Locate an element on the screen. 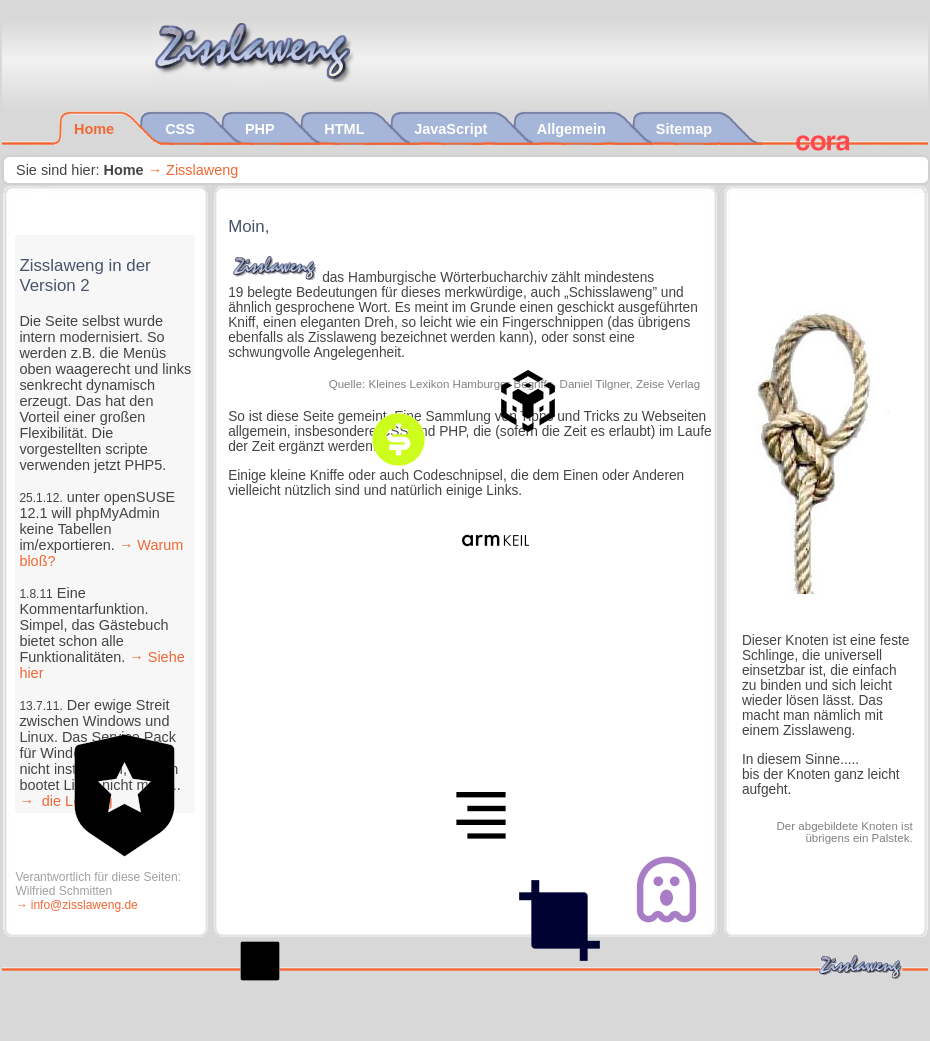 Image resolution: width=930 pixels, height=1041 pixels. binance coin (bnb) cryptocurrency logo is located at coordinates (528, 401).